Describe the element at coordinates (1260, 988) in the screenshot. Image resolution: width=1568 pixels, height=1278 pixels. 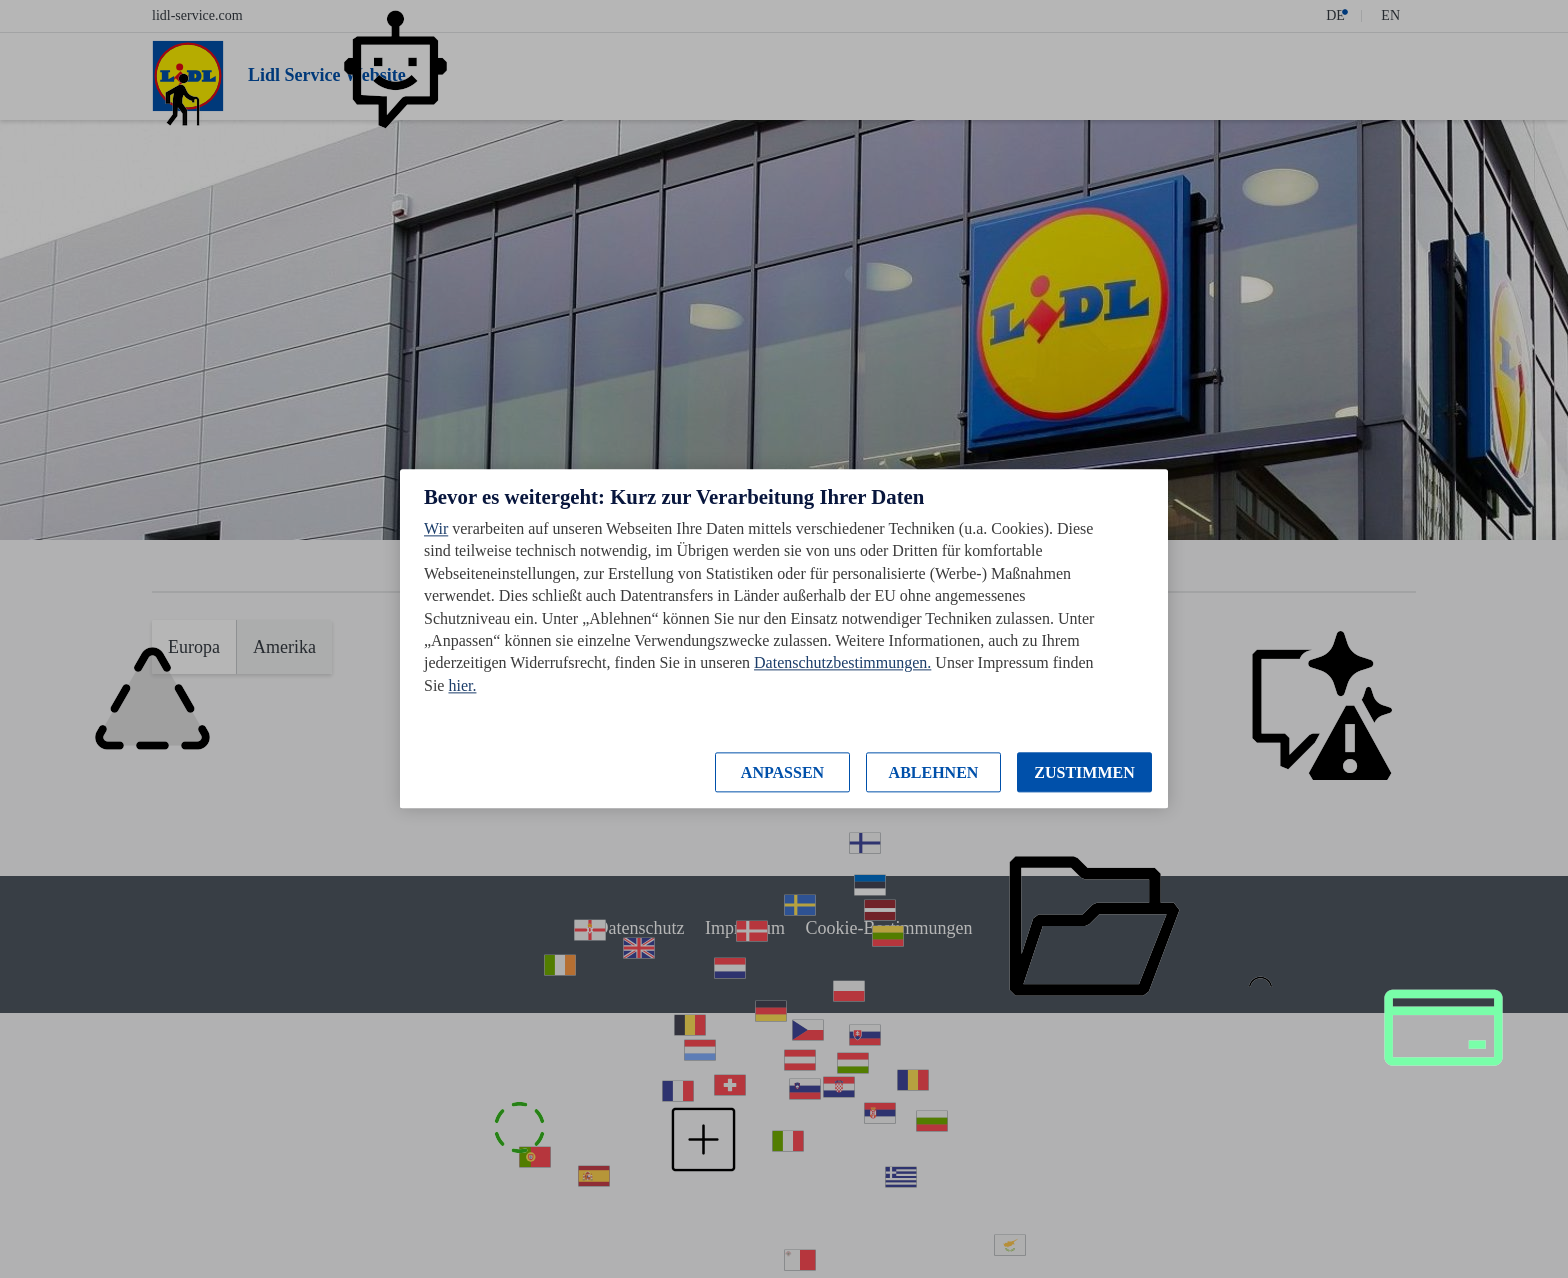
I see `indicates content is loading` at that location.